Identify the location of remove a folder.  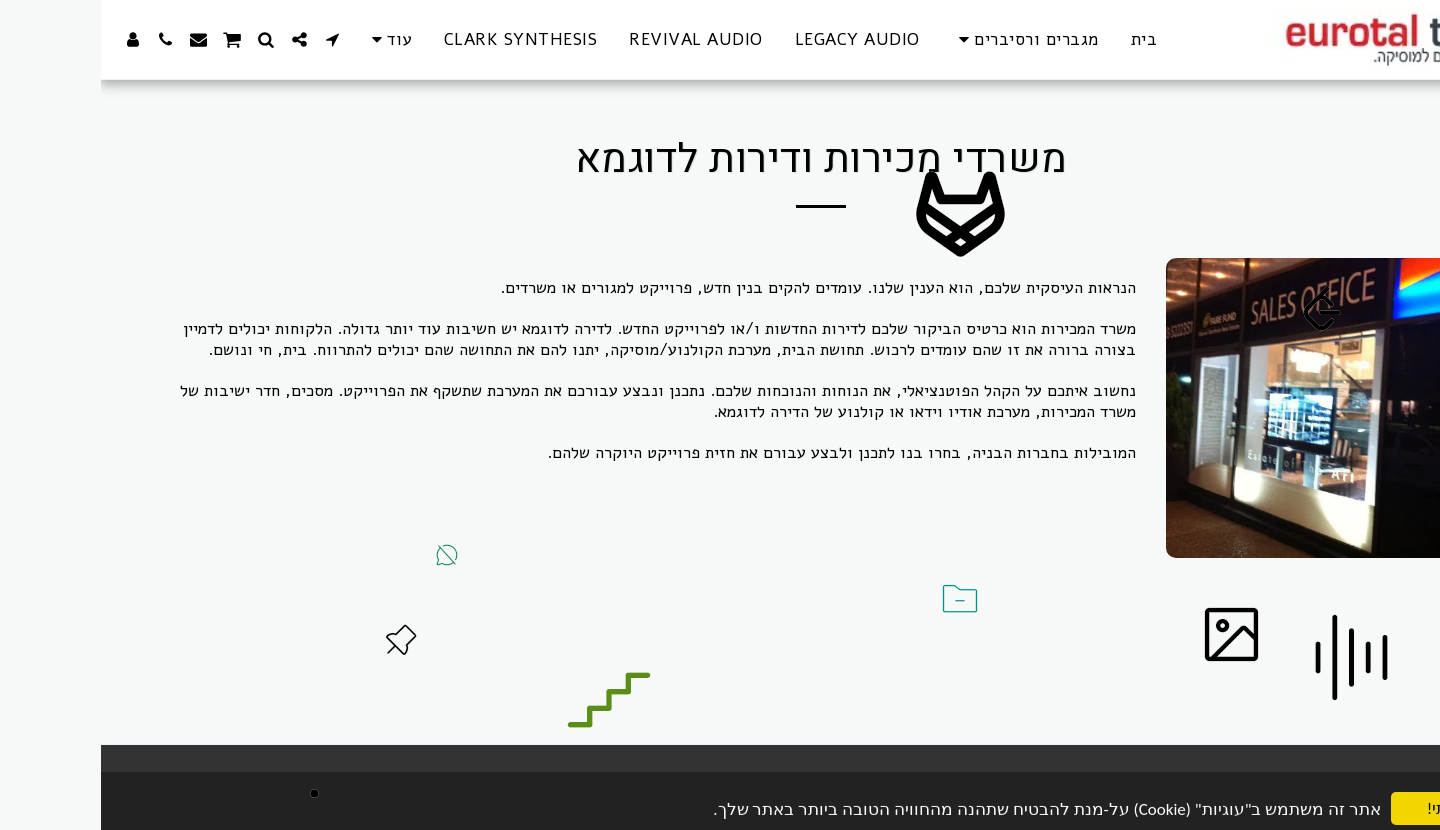
(960, 598).